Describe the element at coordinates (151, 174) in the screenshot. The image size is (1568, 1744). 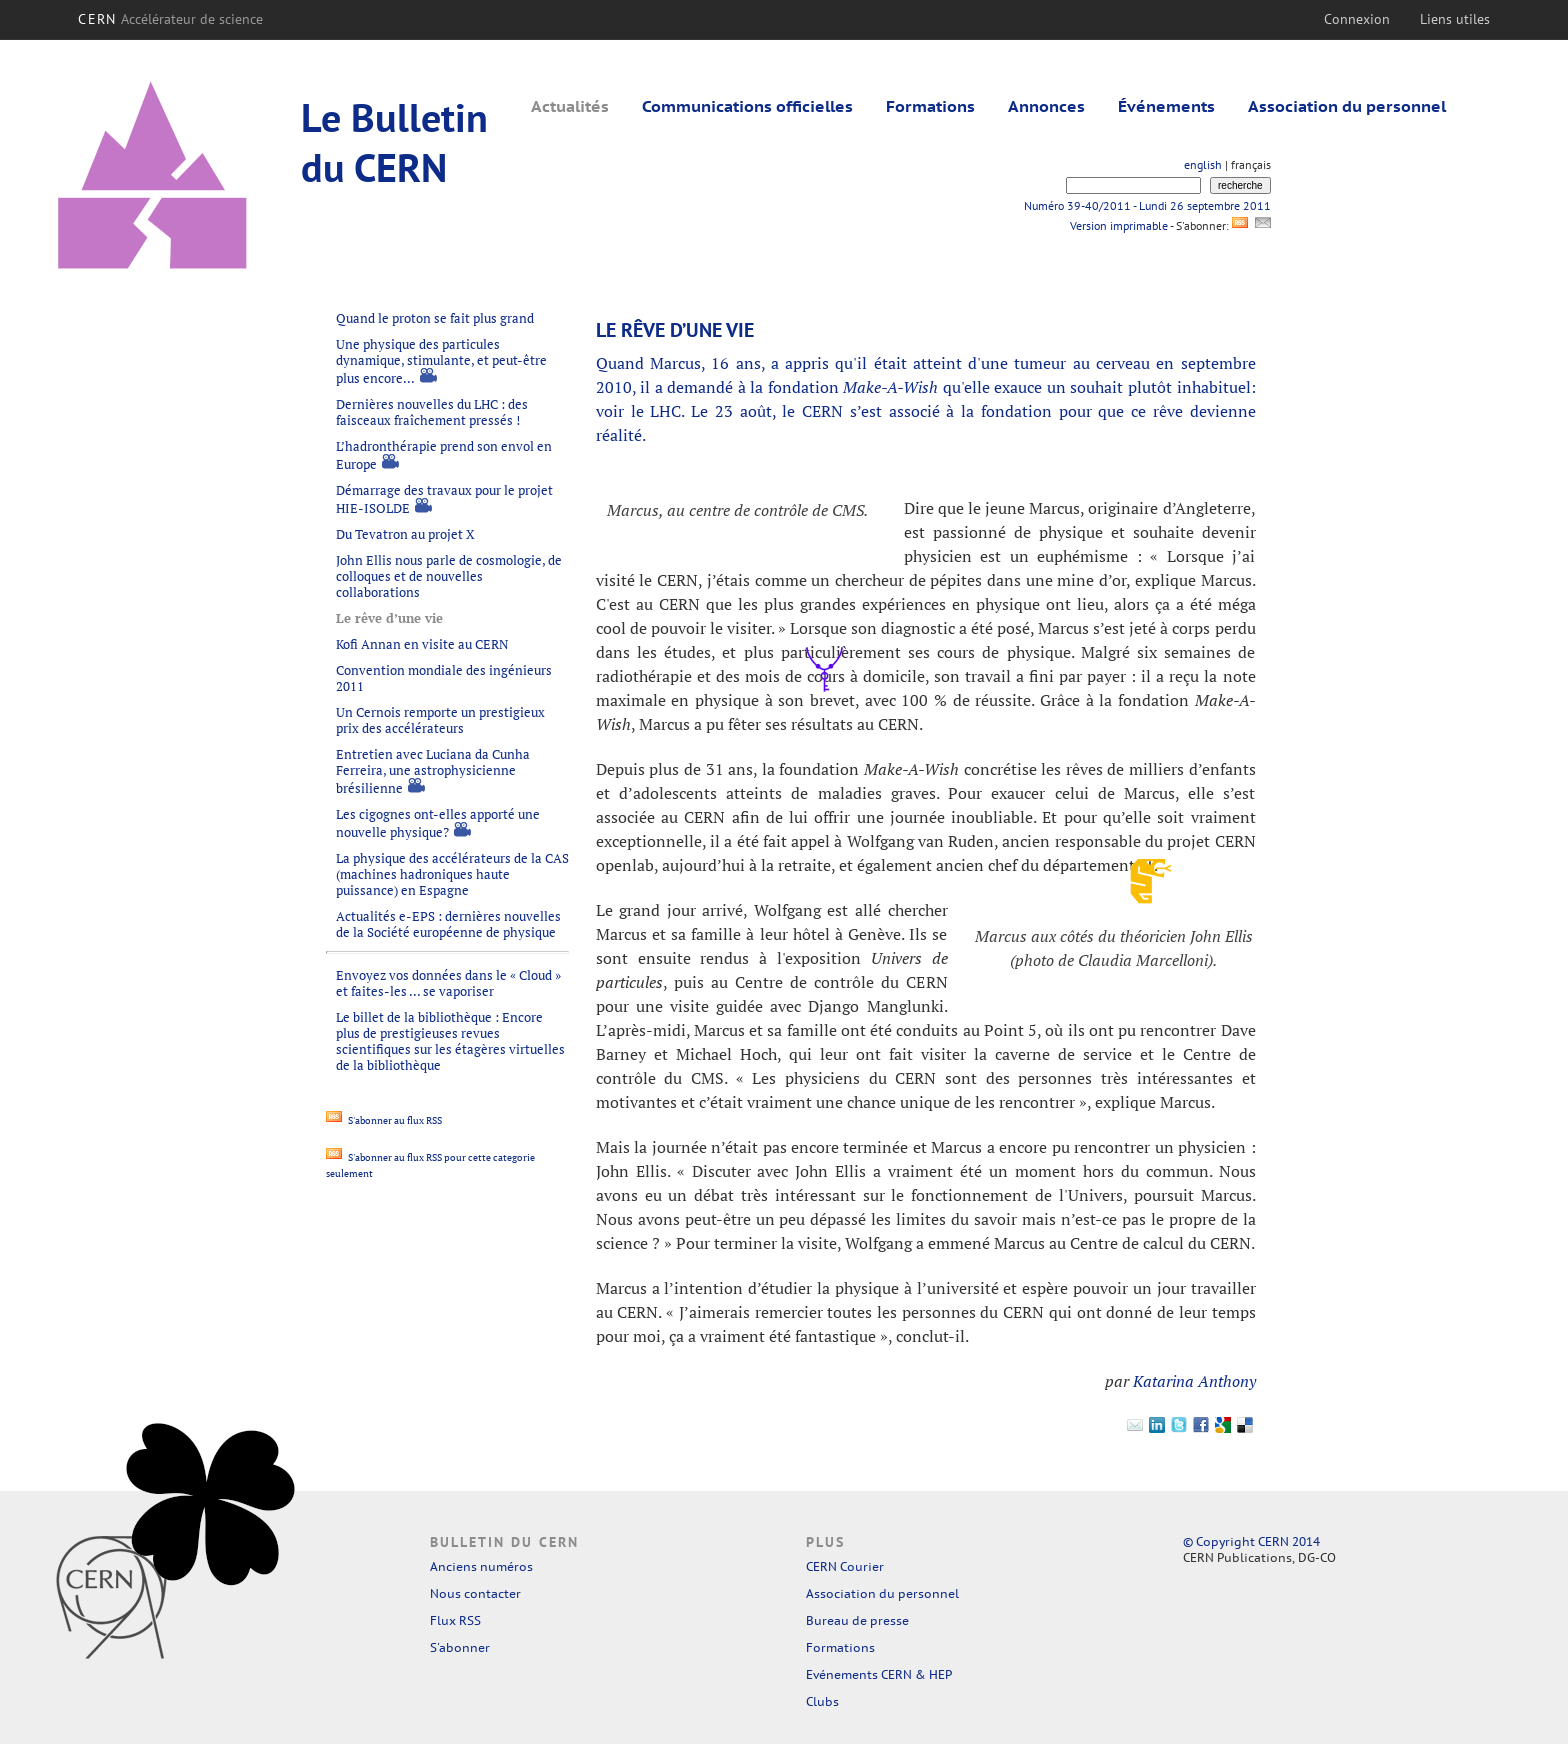
I see `explore valley or mountain terrain` at that location.